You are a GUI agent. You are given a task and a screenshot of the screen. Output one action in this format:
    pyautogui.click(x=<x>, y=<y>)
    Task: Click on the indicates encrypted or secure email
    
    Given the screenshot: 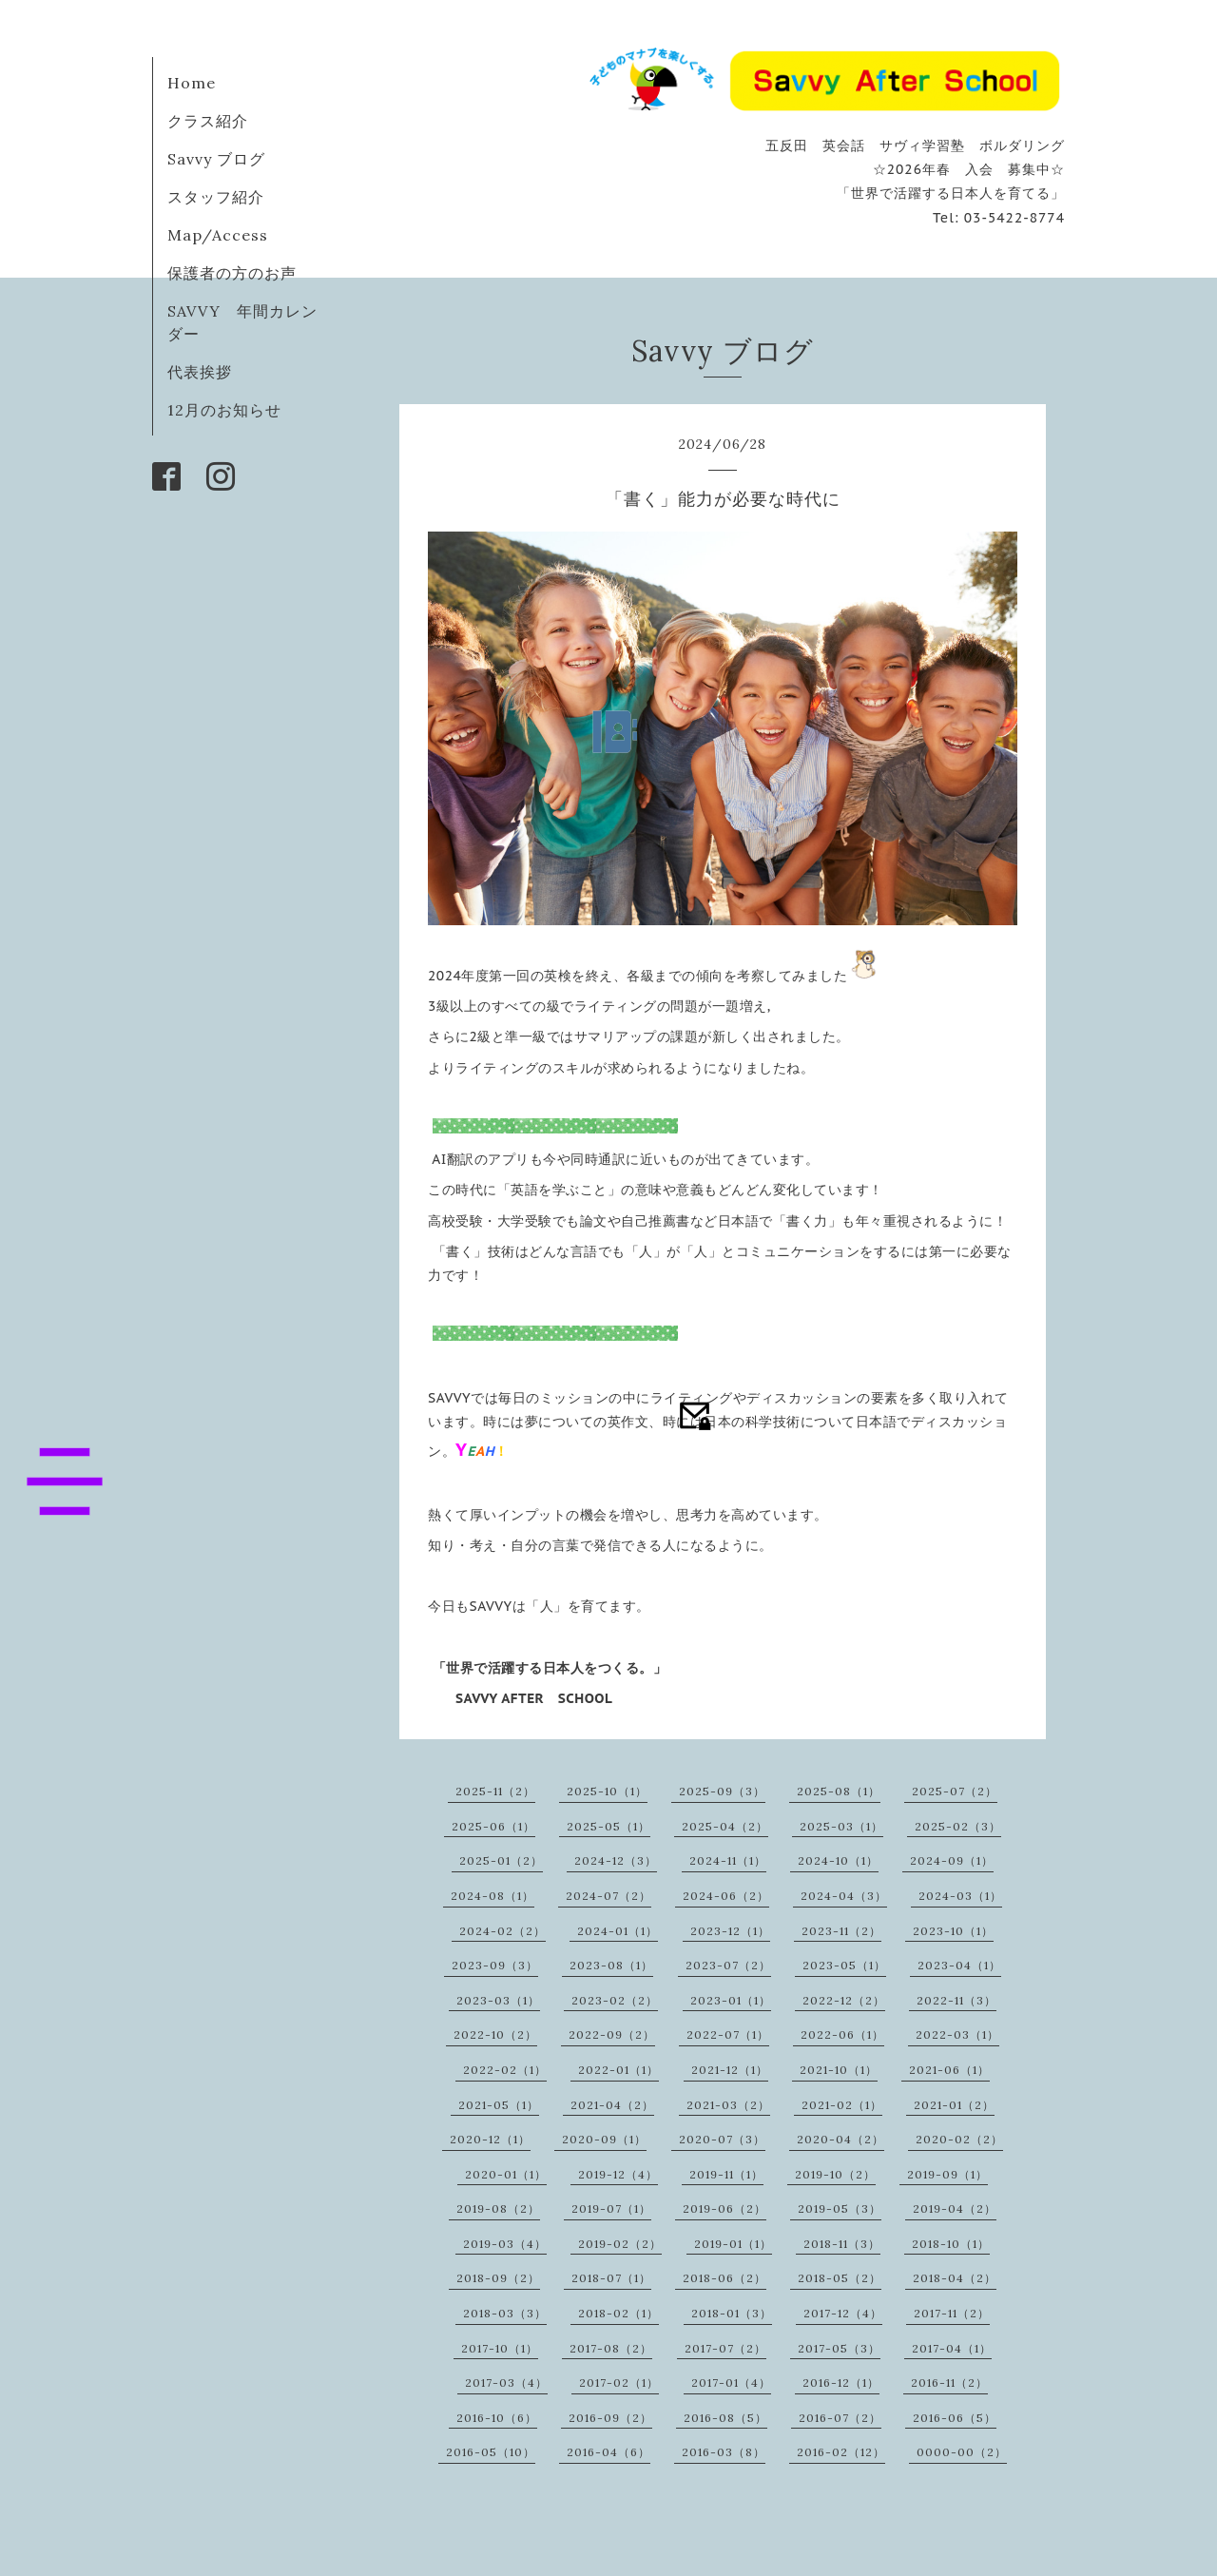 What is the action you would take?
    pyautogui.click(x=694, y=1415)
    